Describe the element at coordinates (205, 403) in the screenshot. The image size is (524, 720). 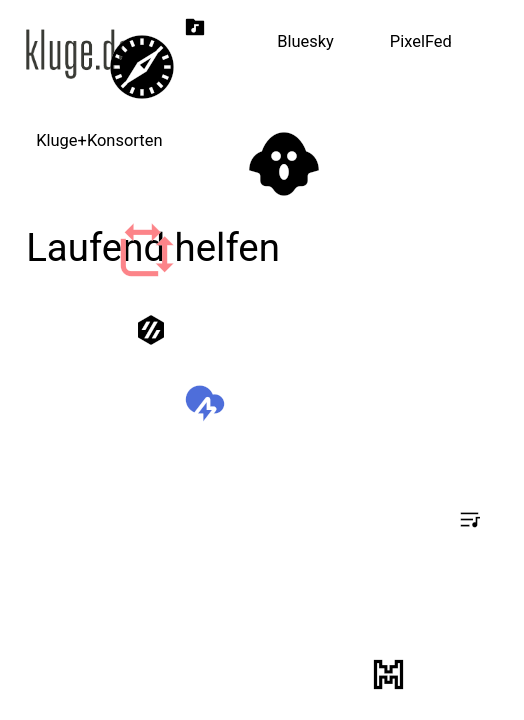
I see `indicates thunderstorm weather conditions` at that location.